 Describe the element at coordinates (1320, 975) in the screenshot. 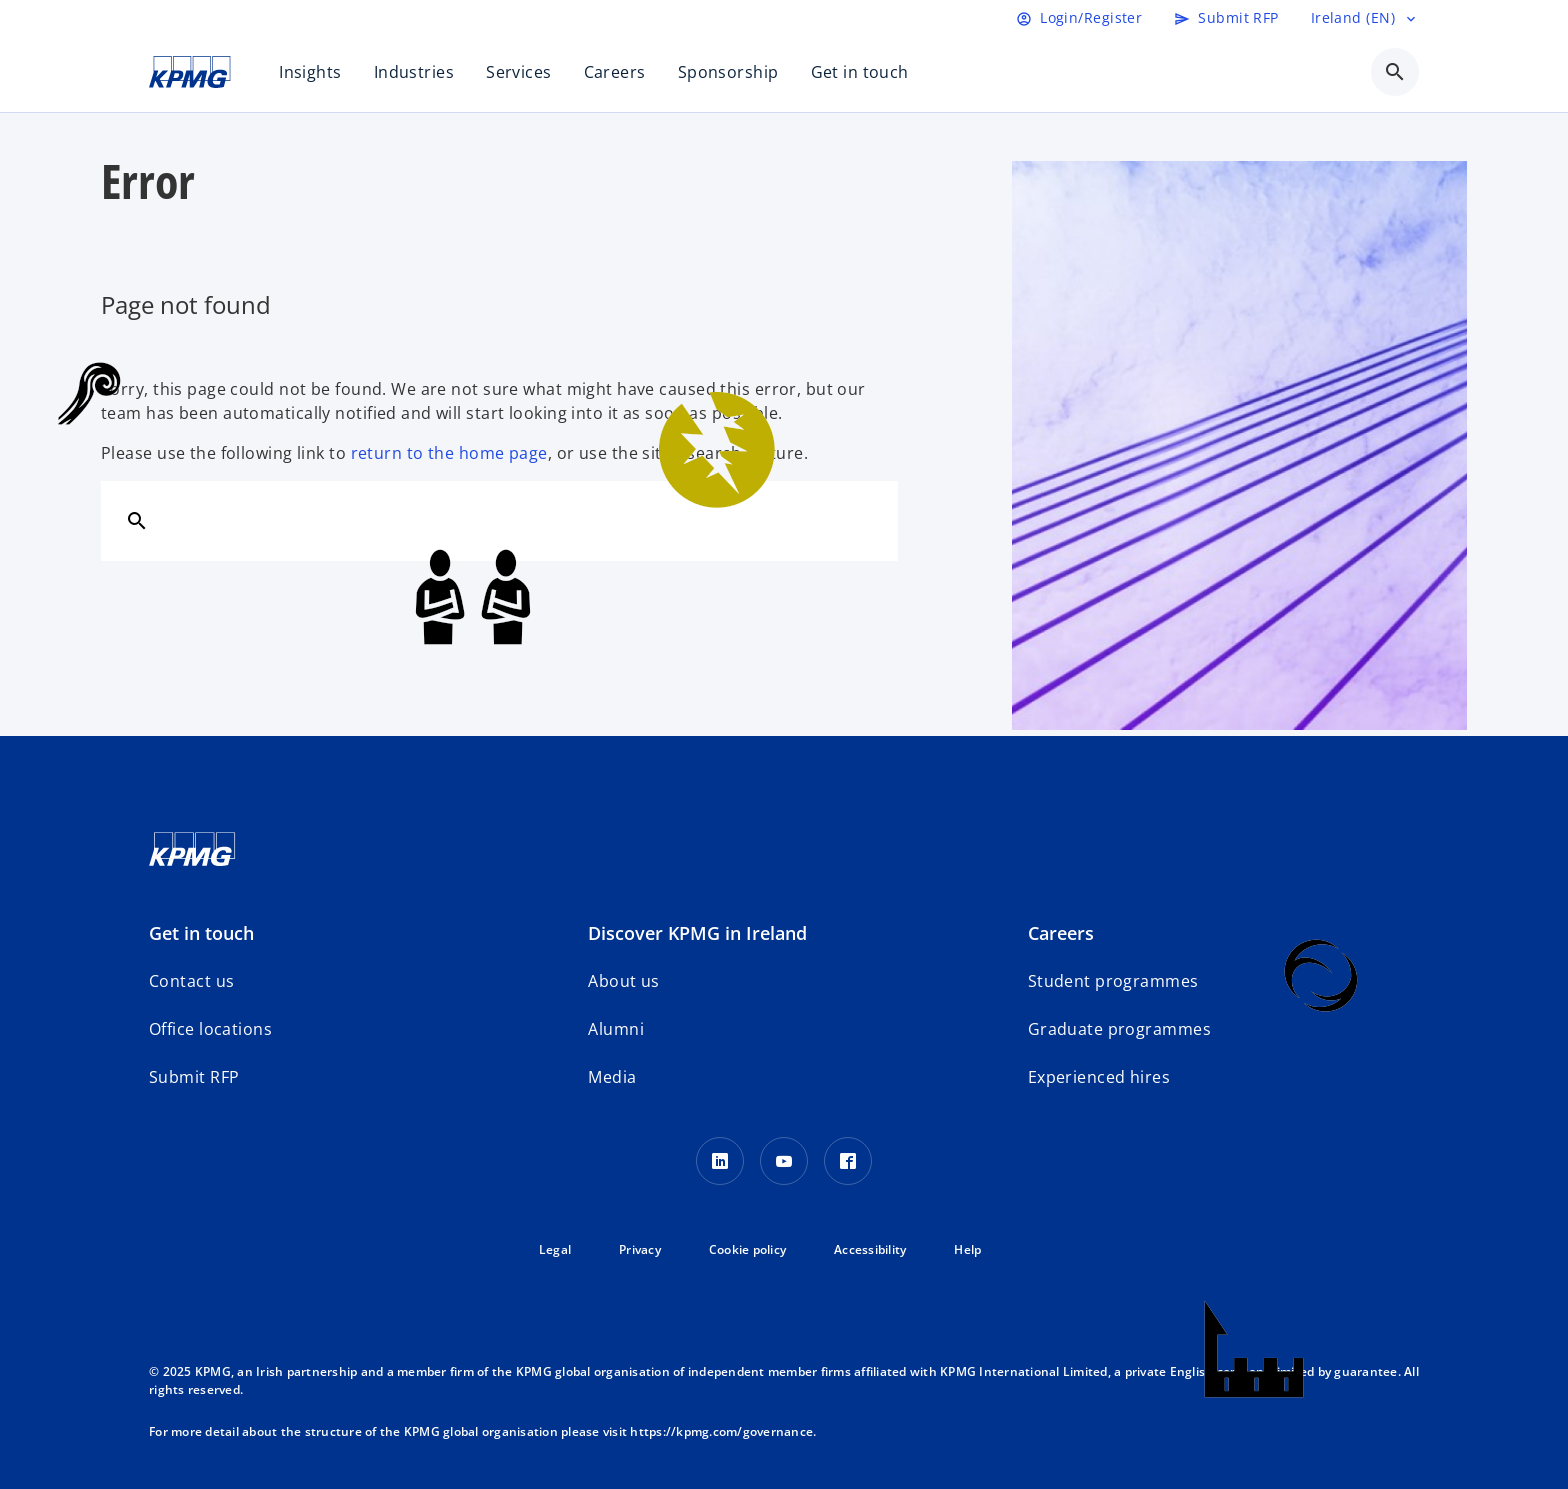

I see `indicates a beast or creature ability in a game interface` at that location.